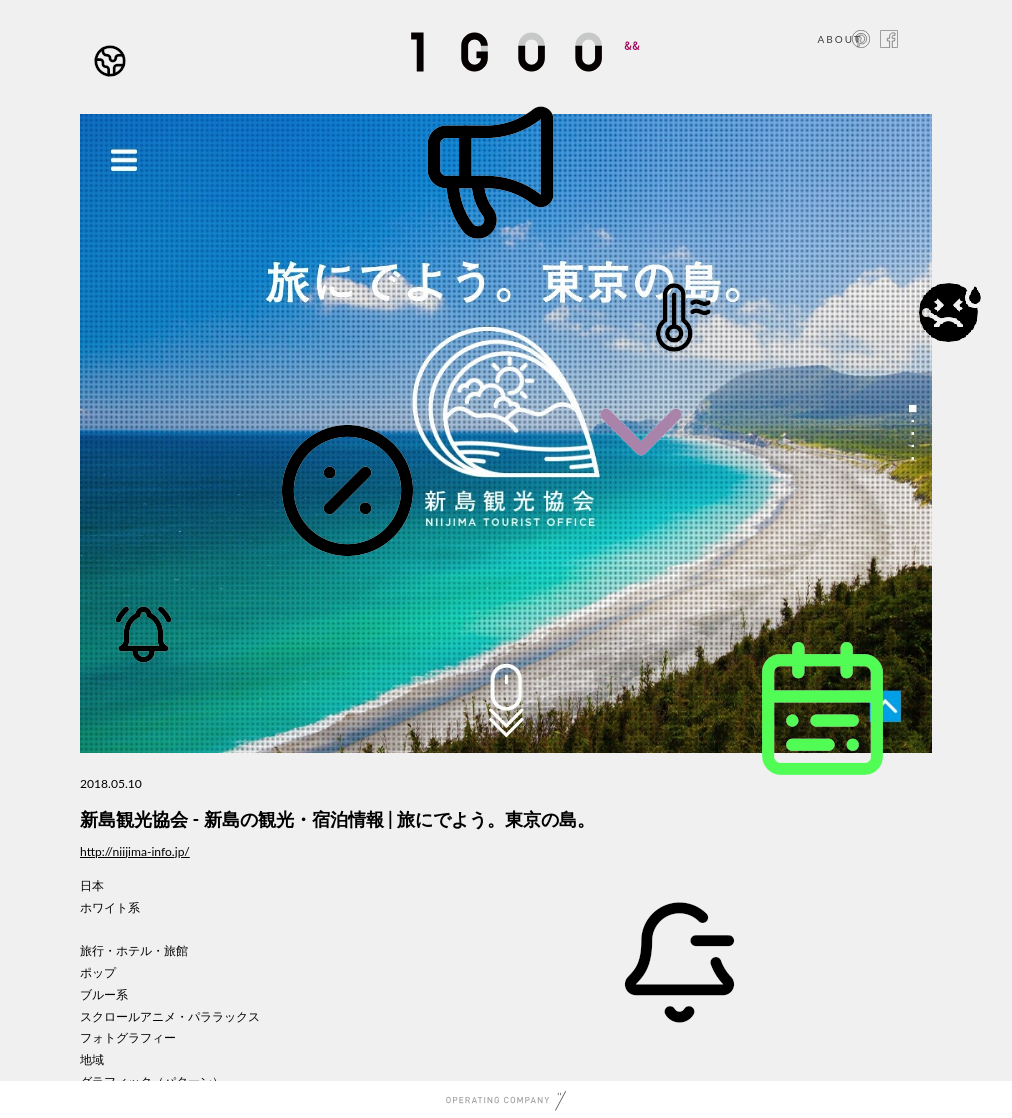 The image size is (1012, 1118). Describe the element at coordinates (632, 46) in the screenshot. I see `insert special characters or symbols` at that location.